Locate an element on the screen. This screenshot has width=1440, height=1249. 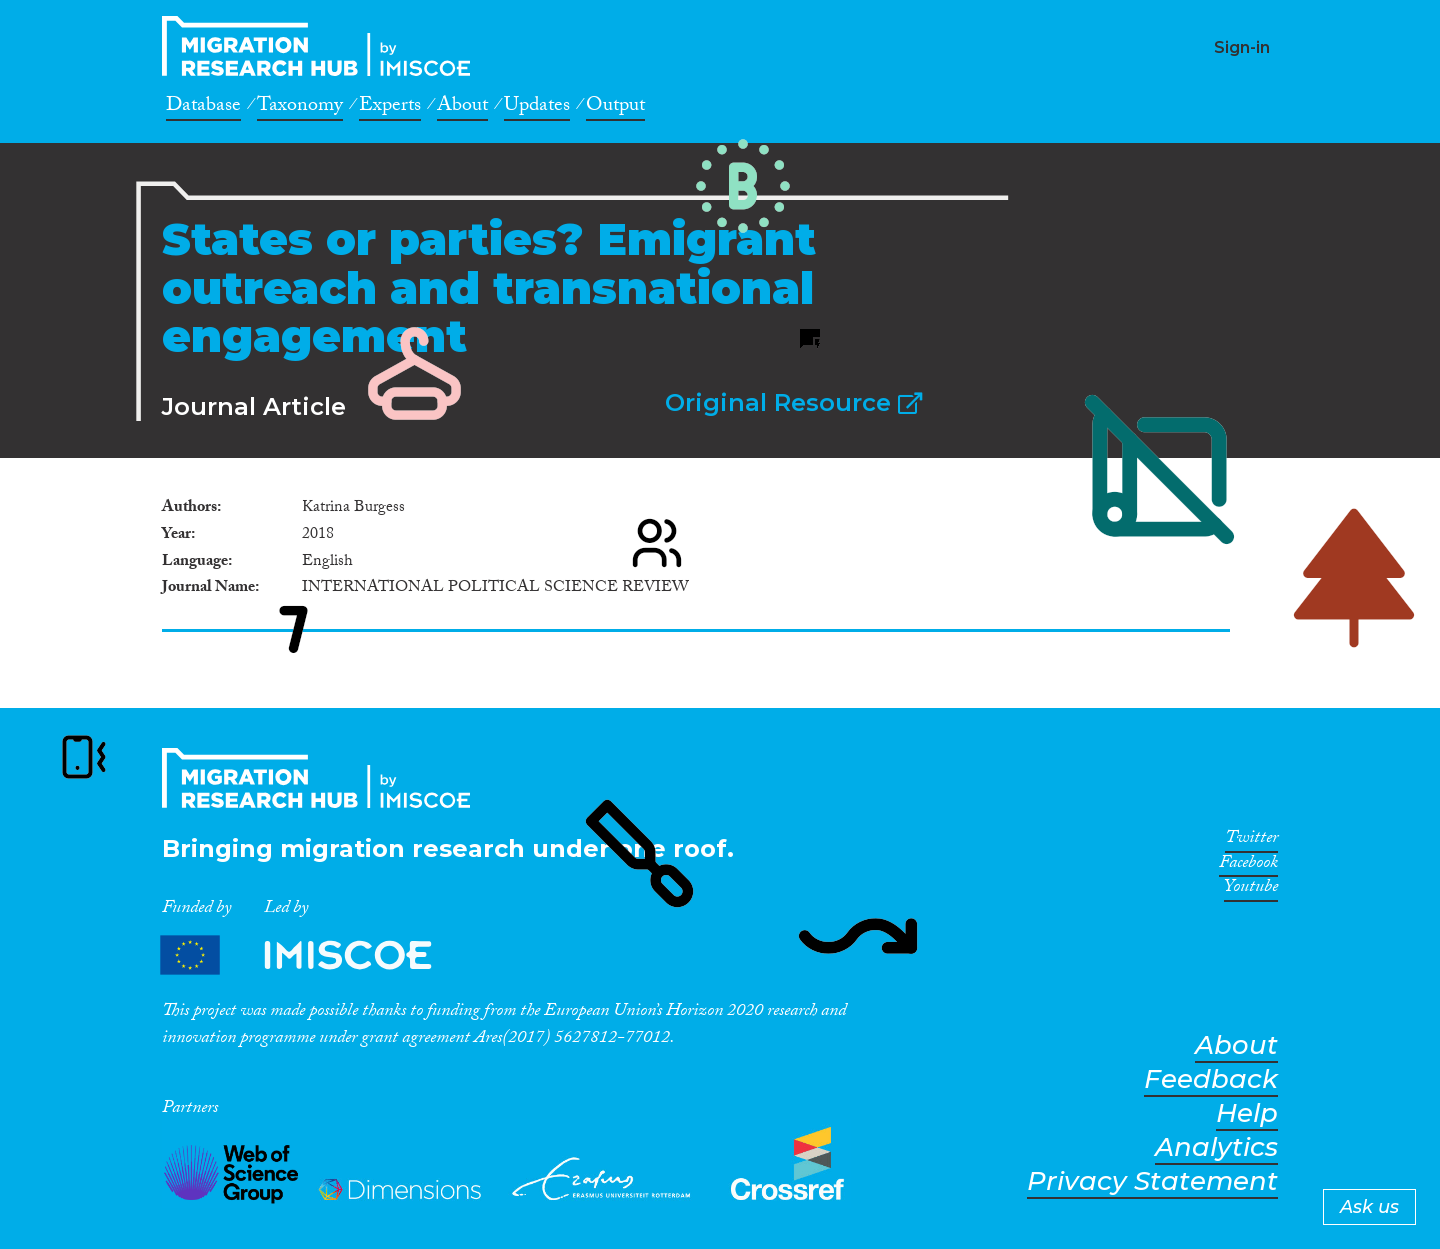
access sculpting or carving tools is located at coordinates (639, 853).